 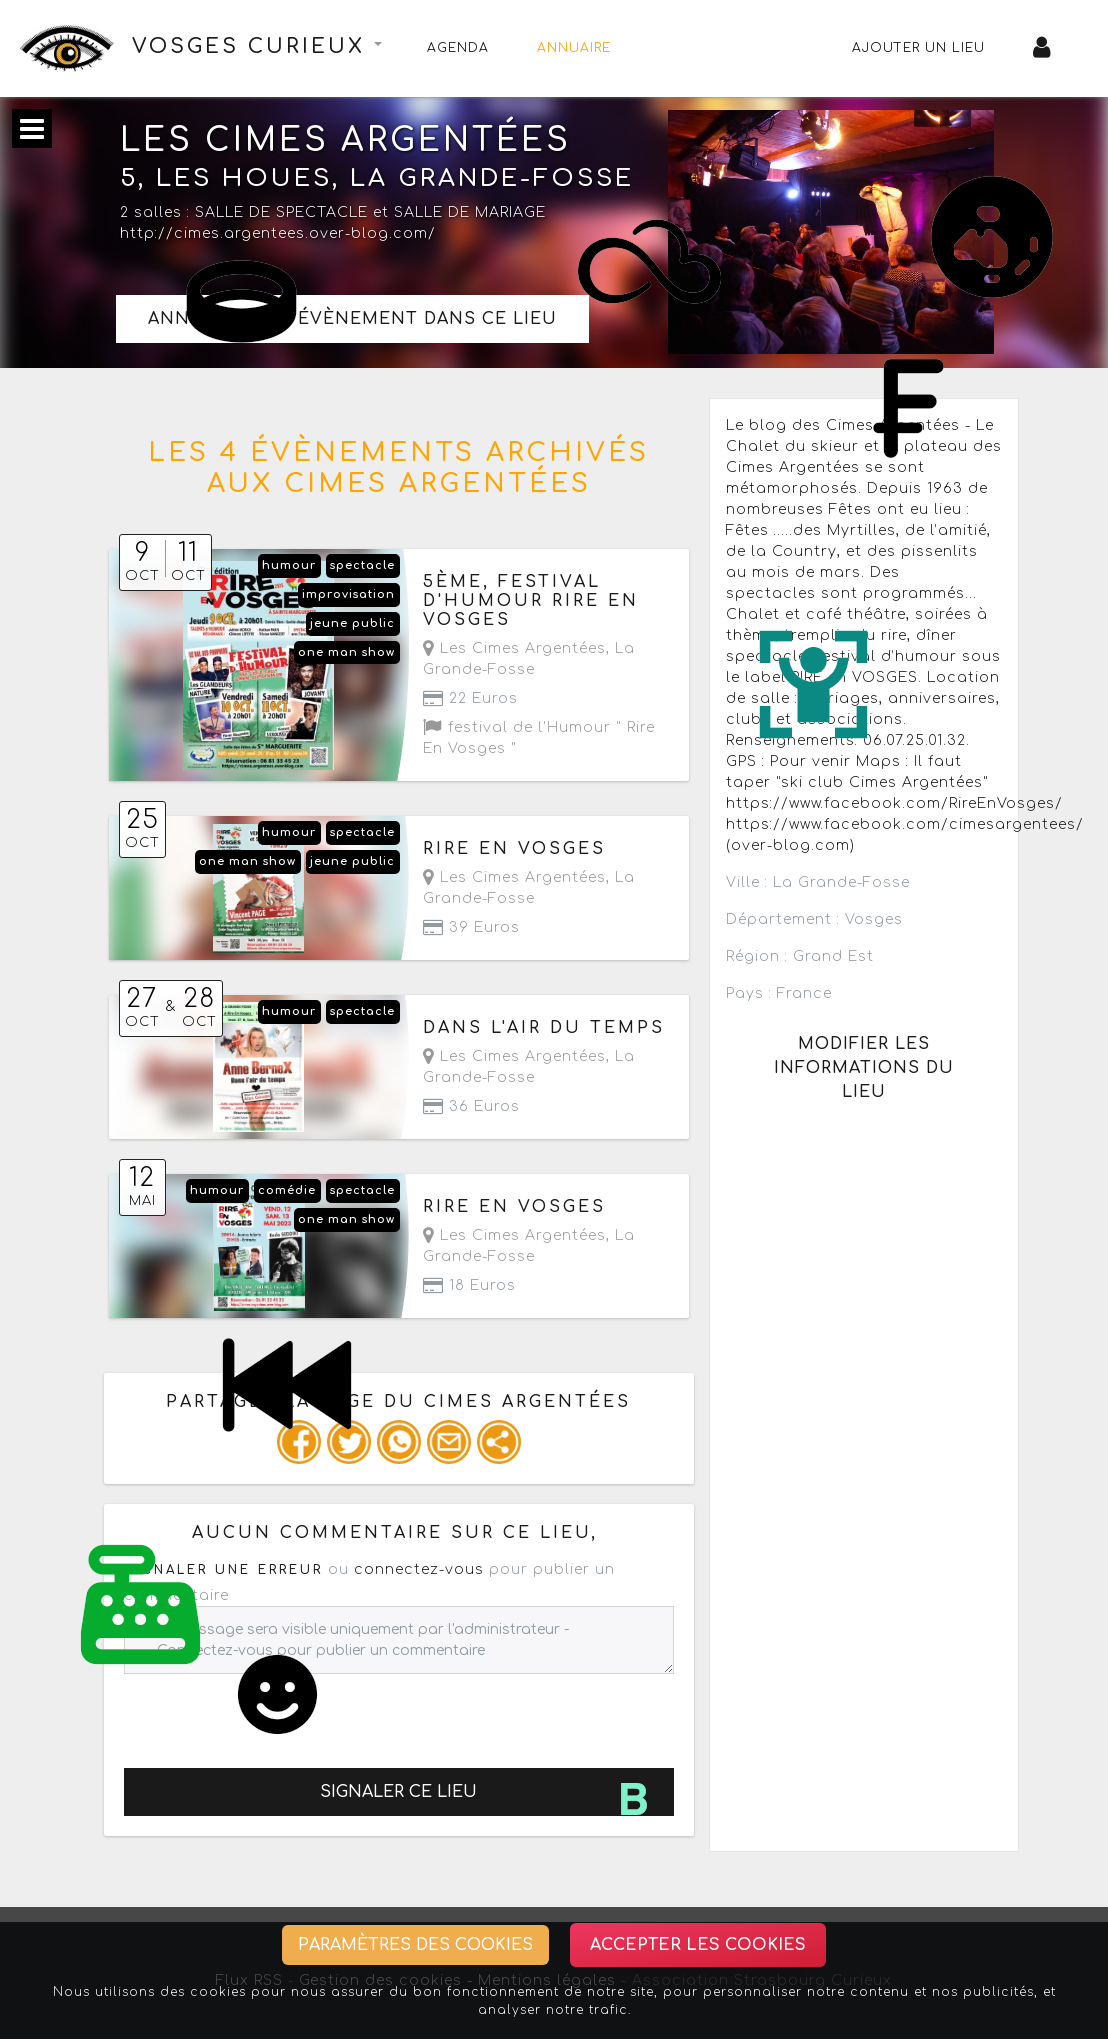 What do you see at coordinates (634, 1799) in the screenshot?
I see `barmenia insurance company logo` at bounding box center [634, 1799].